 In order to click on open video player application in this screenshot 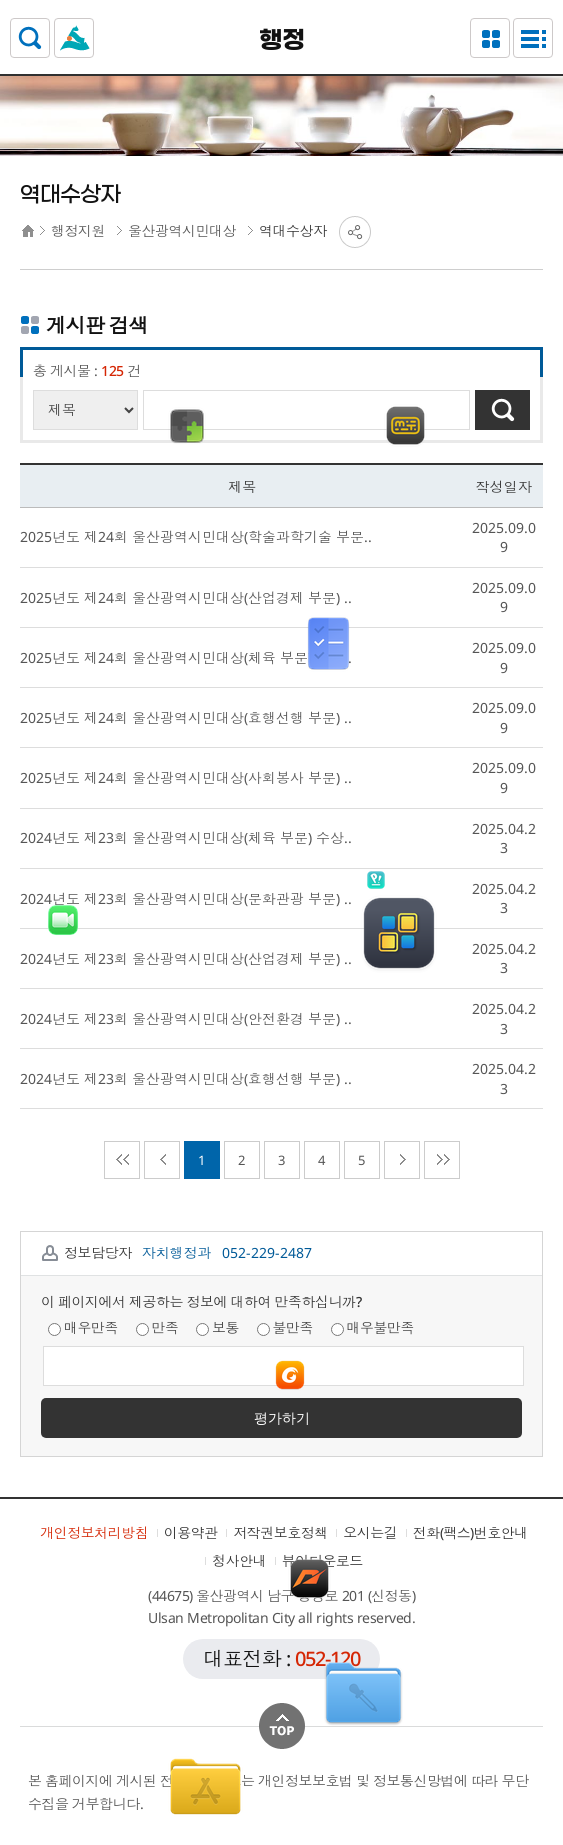, I will do `click(63, 920)`.